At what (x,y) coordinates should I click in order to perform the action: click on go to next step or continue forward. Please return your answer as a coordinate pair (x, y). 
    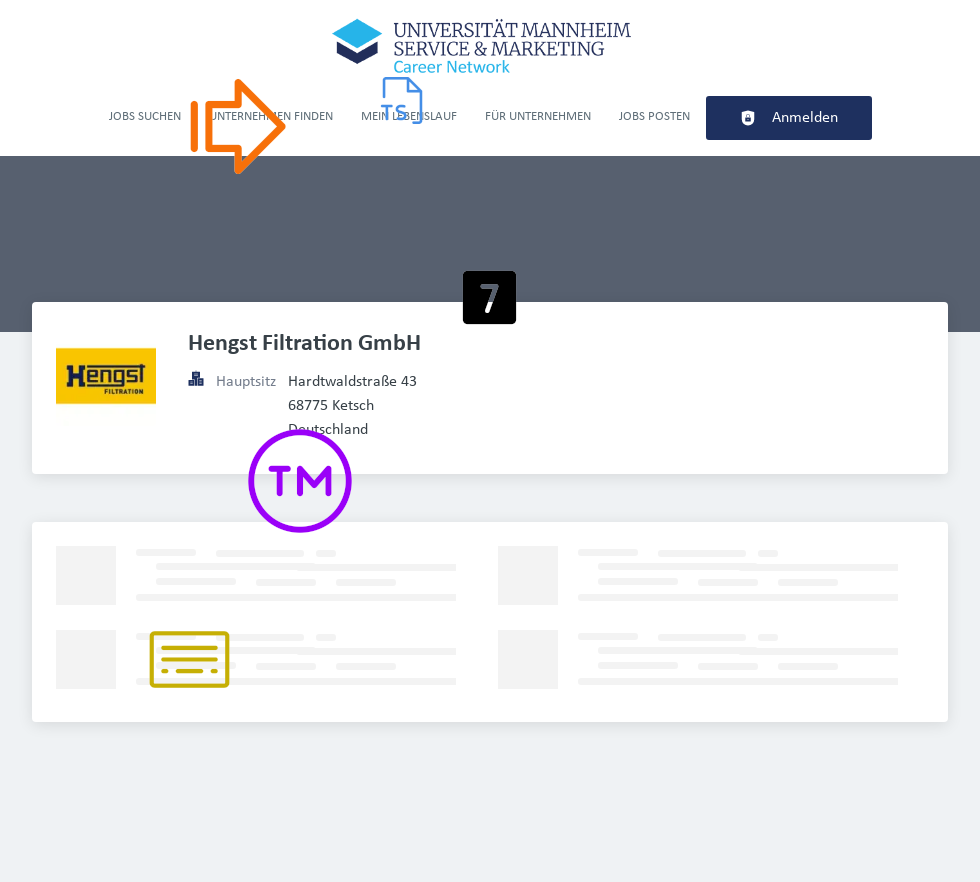
    Looking at the image, I should click on (234, 126).